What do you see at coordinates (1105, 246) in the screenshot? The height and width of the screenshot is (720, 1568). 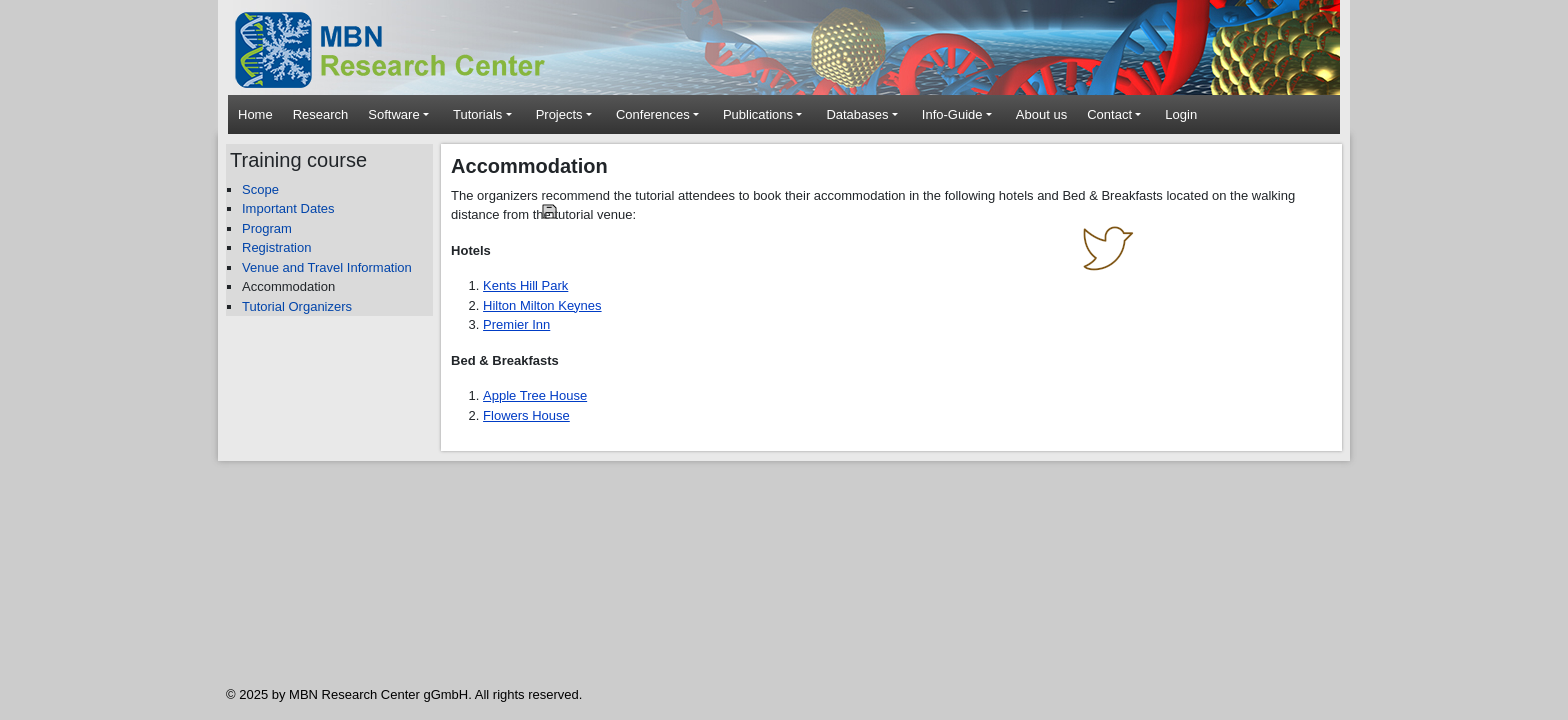 I see `share to twitter` at bounding box center [1105, 246].